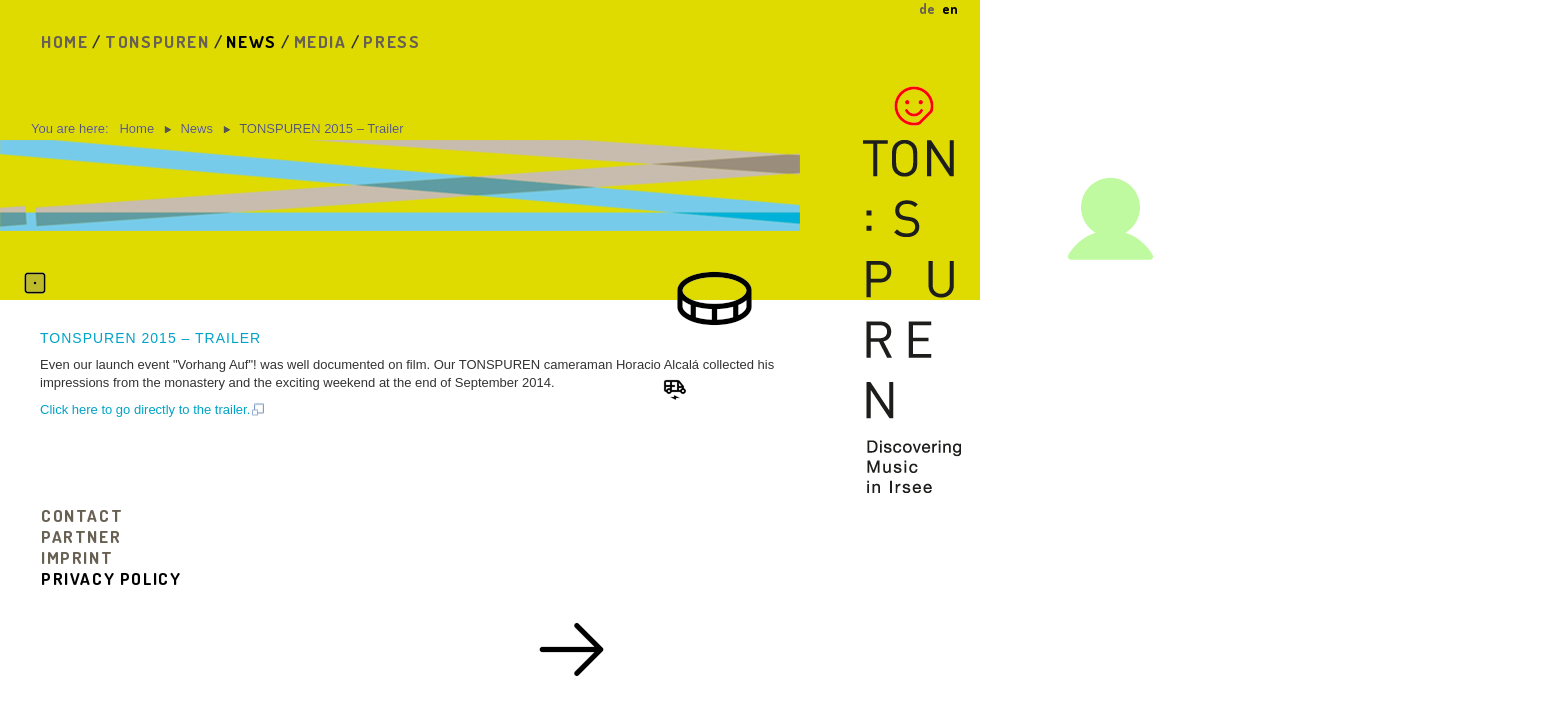 The width and height of the screenshot is (1549, 720). What do you see at coordinates (571, 649) in the screenshot?
I see `navigate to the next item or screen` at bounding box center [571, 649].